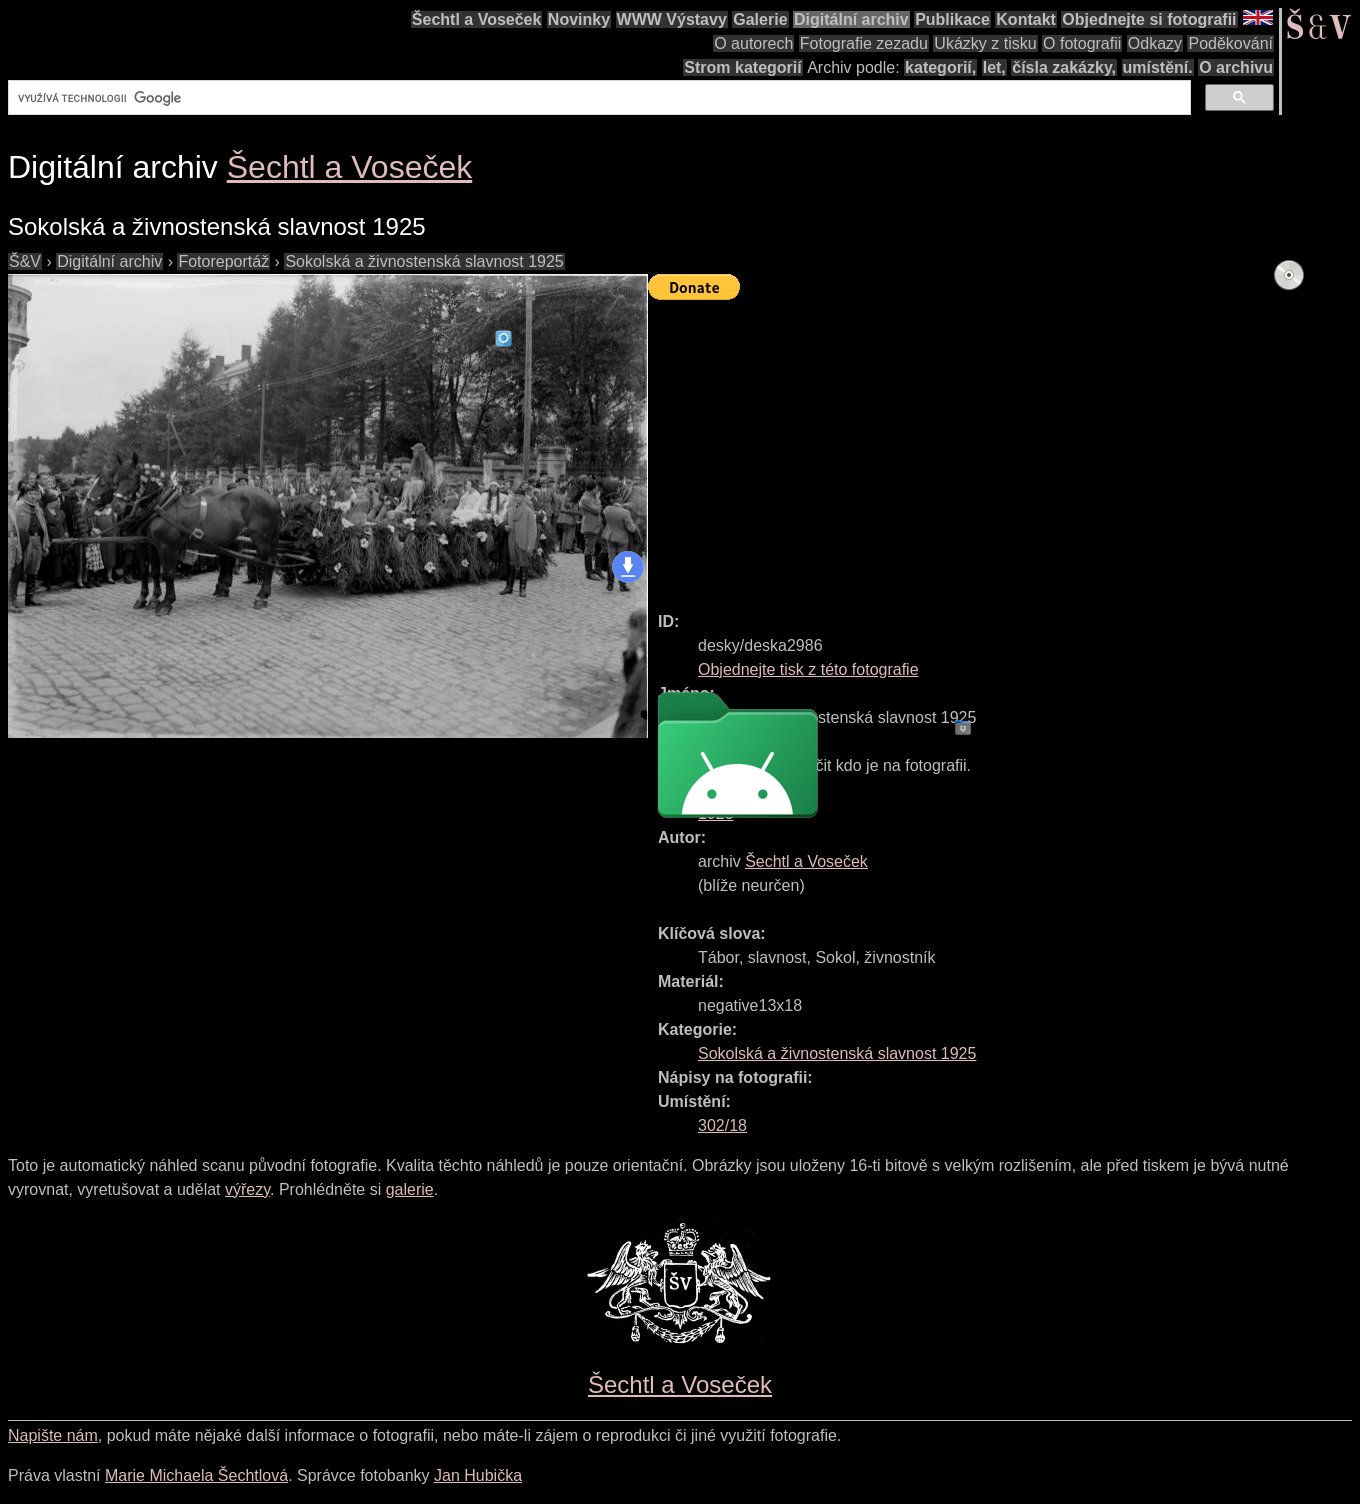  Describe the element at coordinates (1289, 275) in the screenshot. I see `access DVD-RAM drive or disc` at that location.